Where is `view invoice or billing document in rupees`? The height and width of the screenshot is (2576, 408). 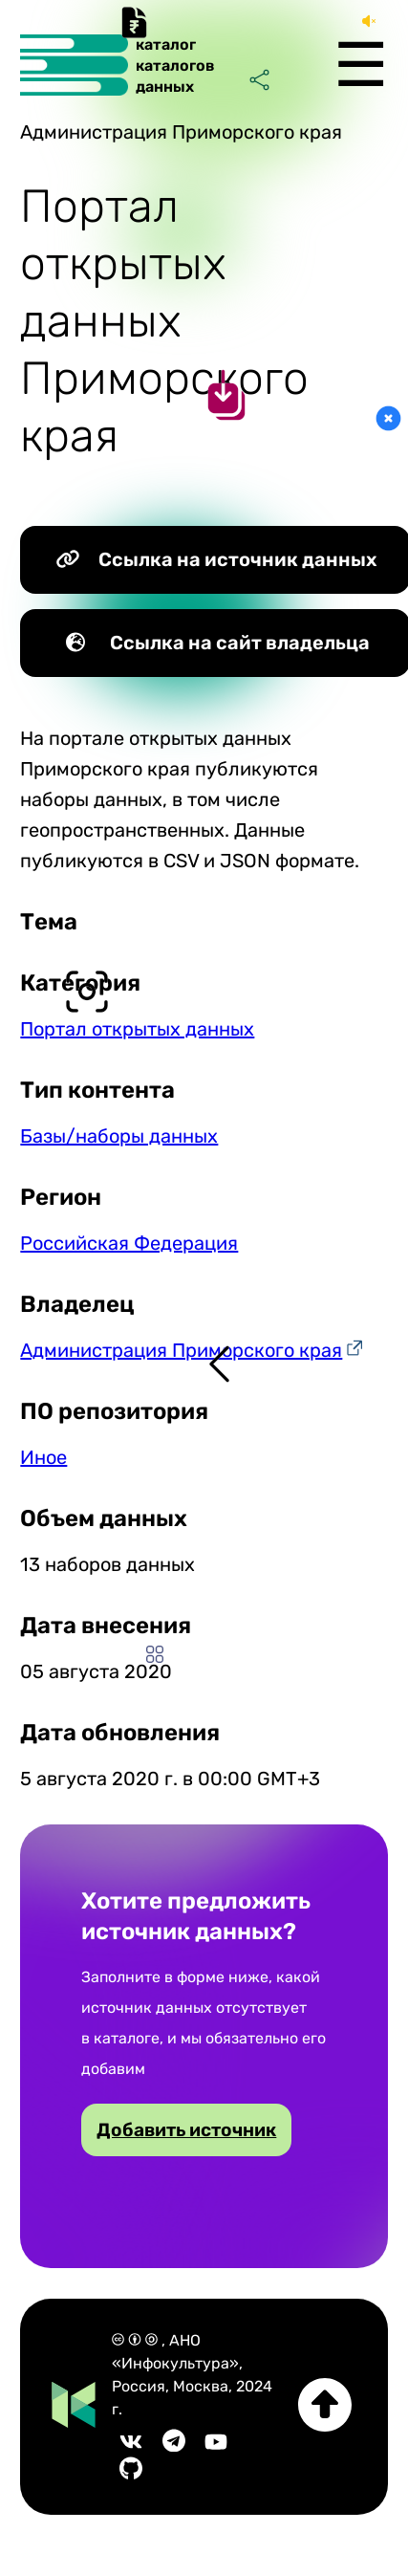
view invoice or billing document in rupees is located at coordinates (134, 22).